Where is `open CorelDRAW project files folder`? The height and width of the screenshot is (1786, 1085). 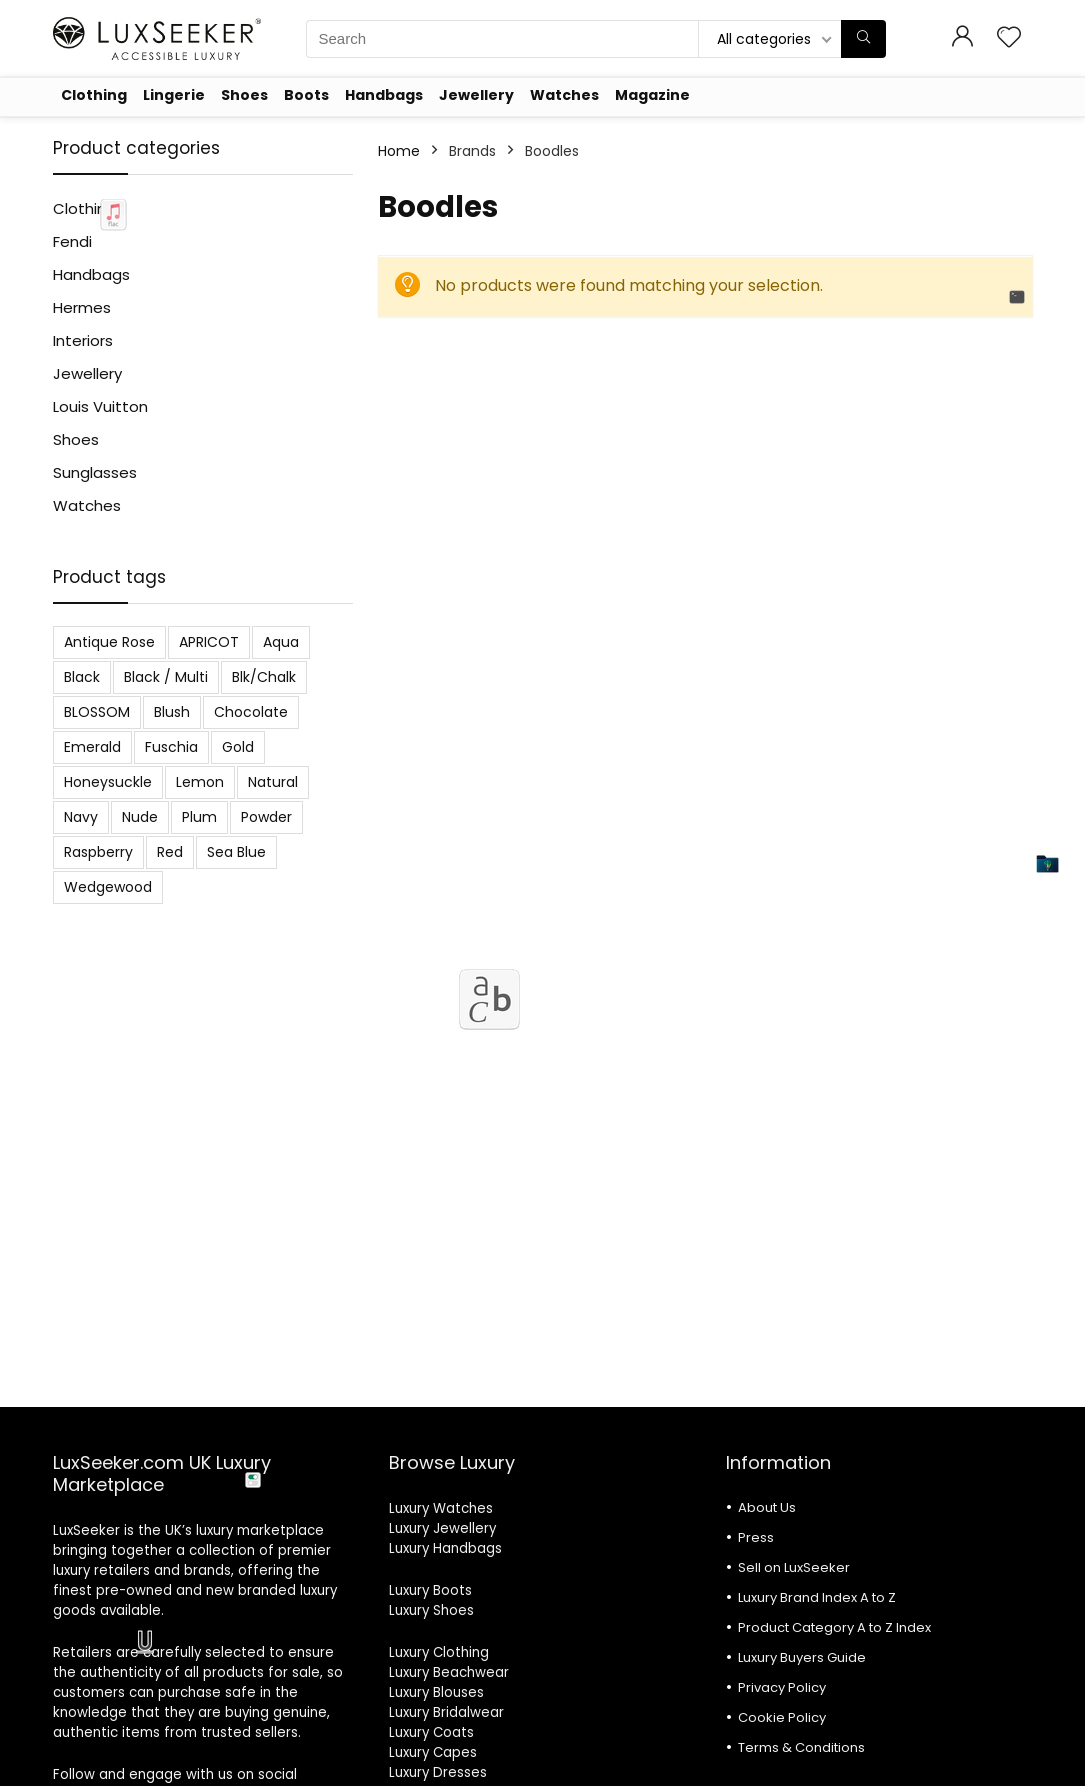
open CorelDRAW project files folder is located at coordinates (1047, 864).